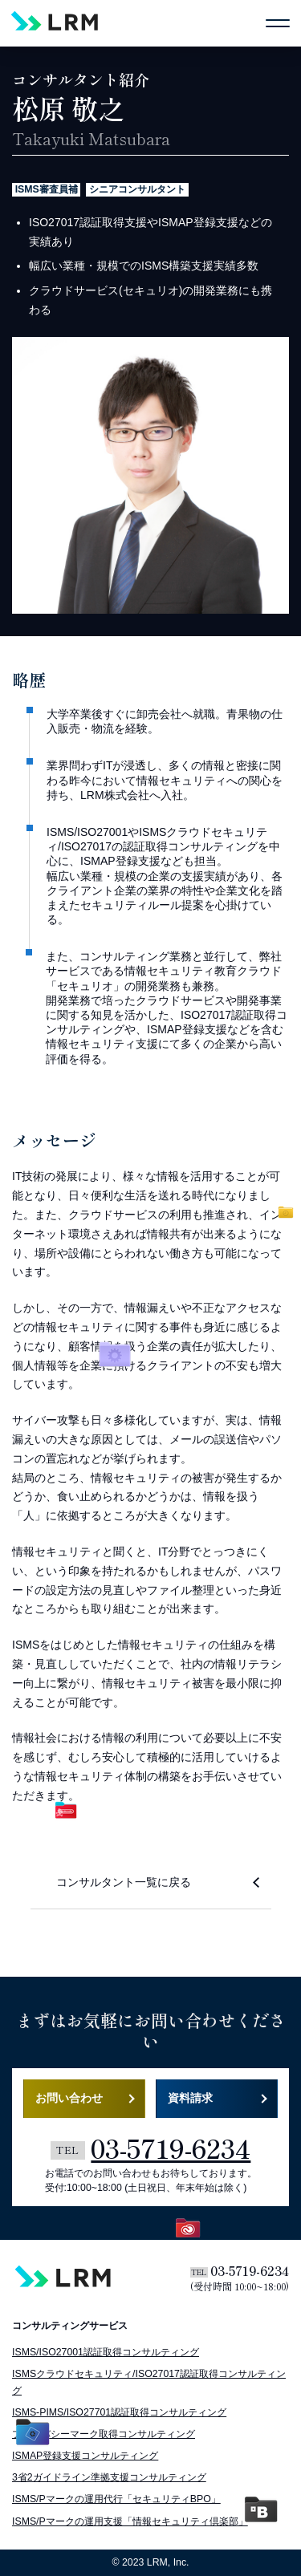  I want to click on open adobe creative cloud files folder, so click(188, 2229).